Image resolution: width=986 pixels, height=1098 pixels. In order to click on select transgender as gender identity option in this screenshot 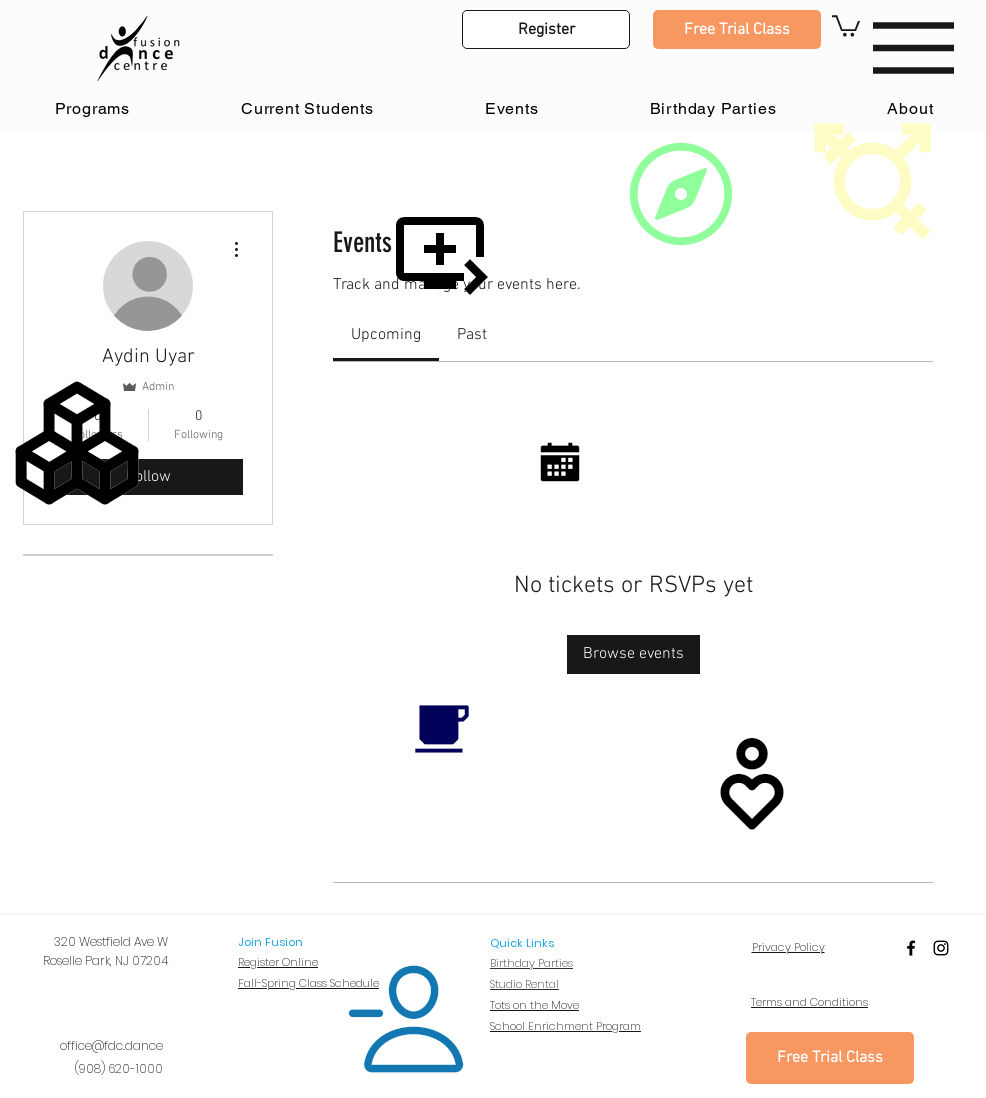, I will do `click(872, 181)`.